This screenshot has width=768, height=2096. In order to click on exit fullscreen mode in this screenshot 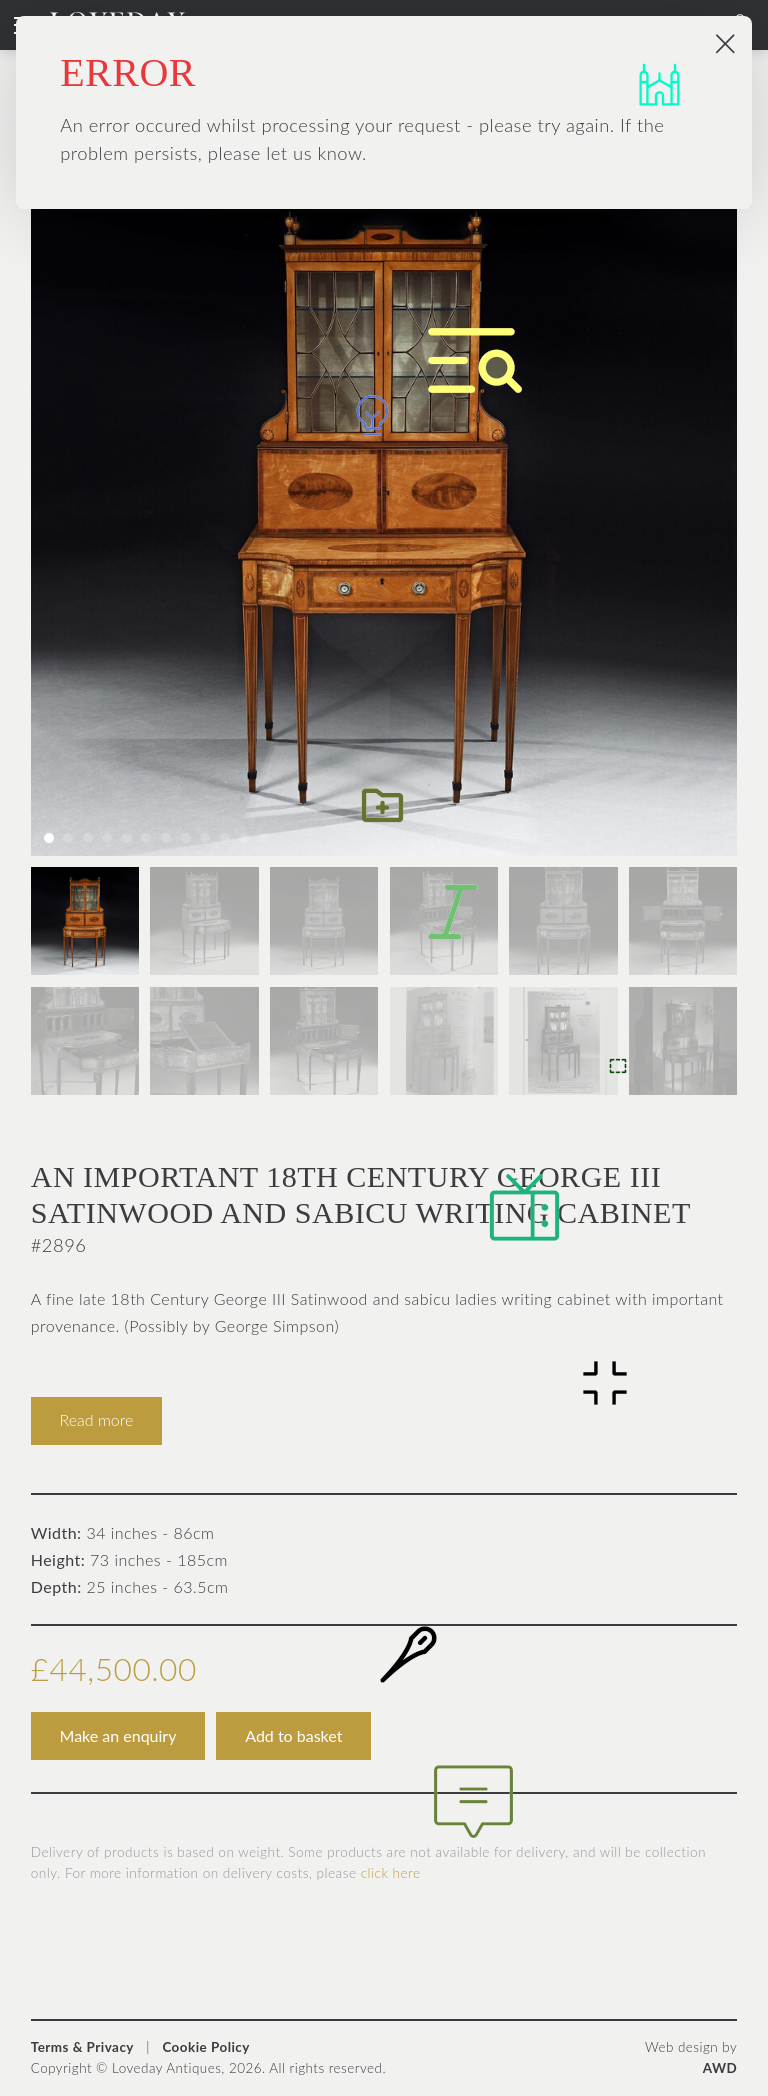, I will do `click(605, 1383)`.